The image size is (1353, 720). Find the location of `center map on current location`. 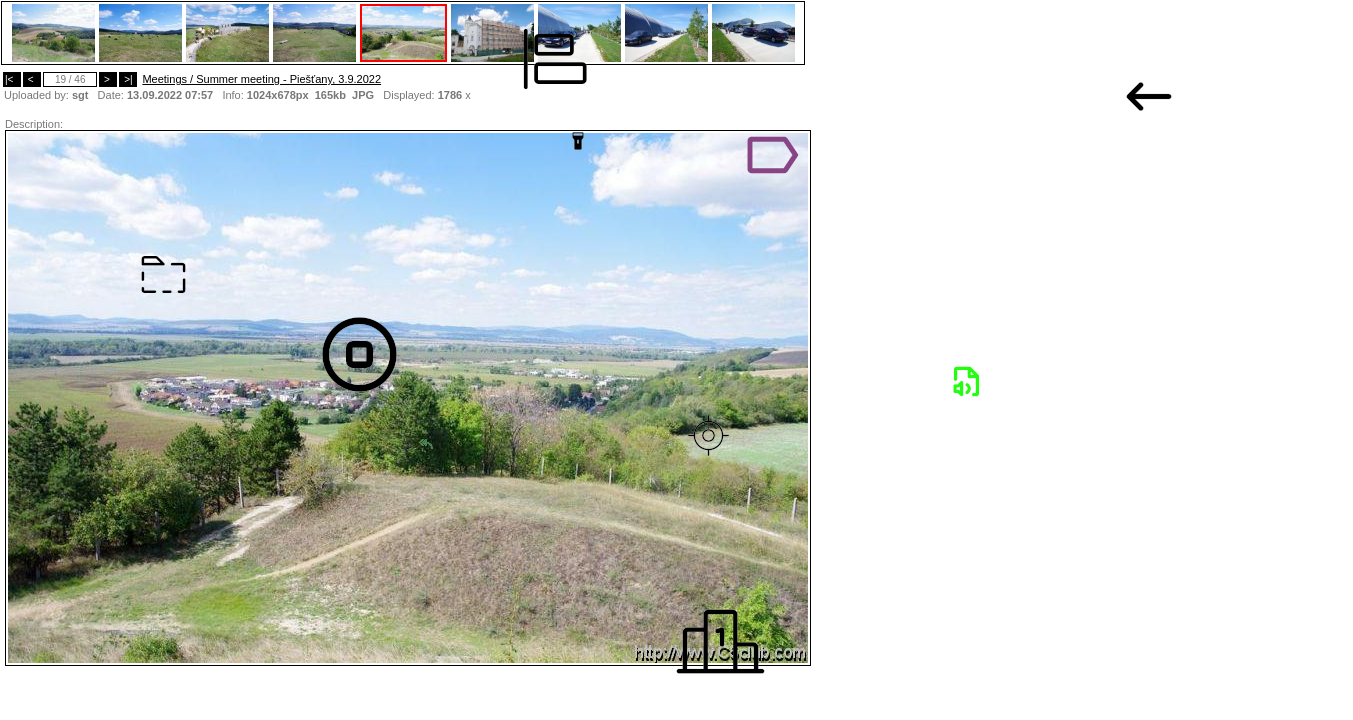

center map on current location is located at coordinates (708, 435).